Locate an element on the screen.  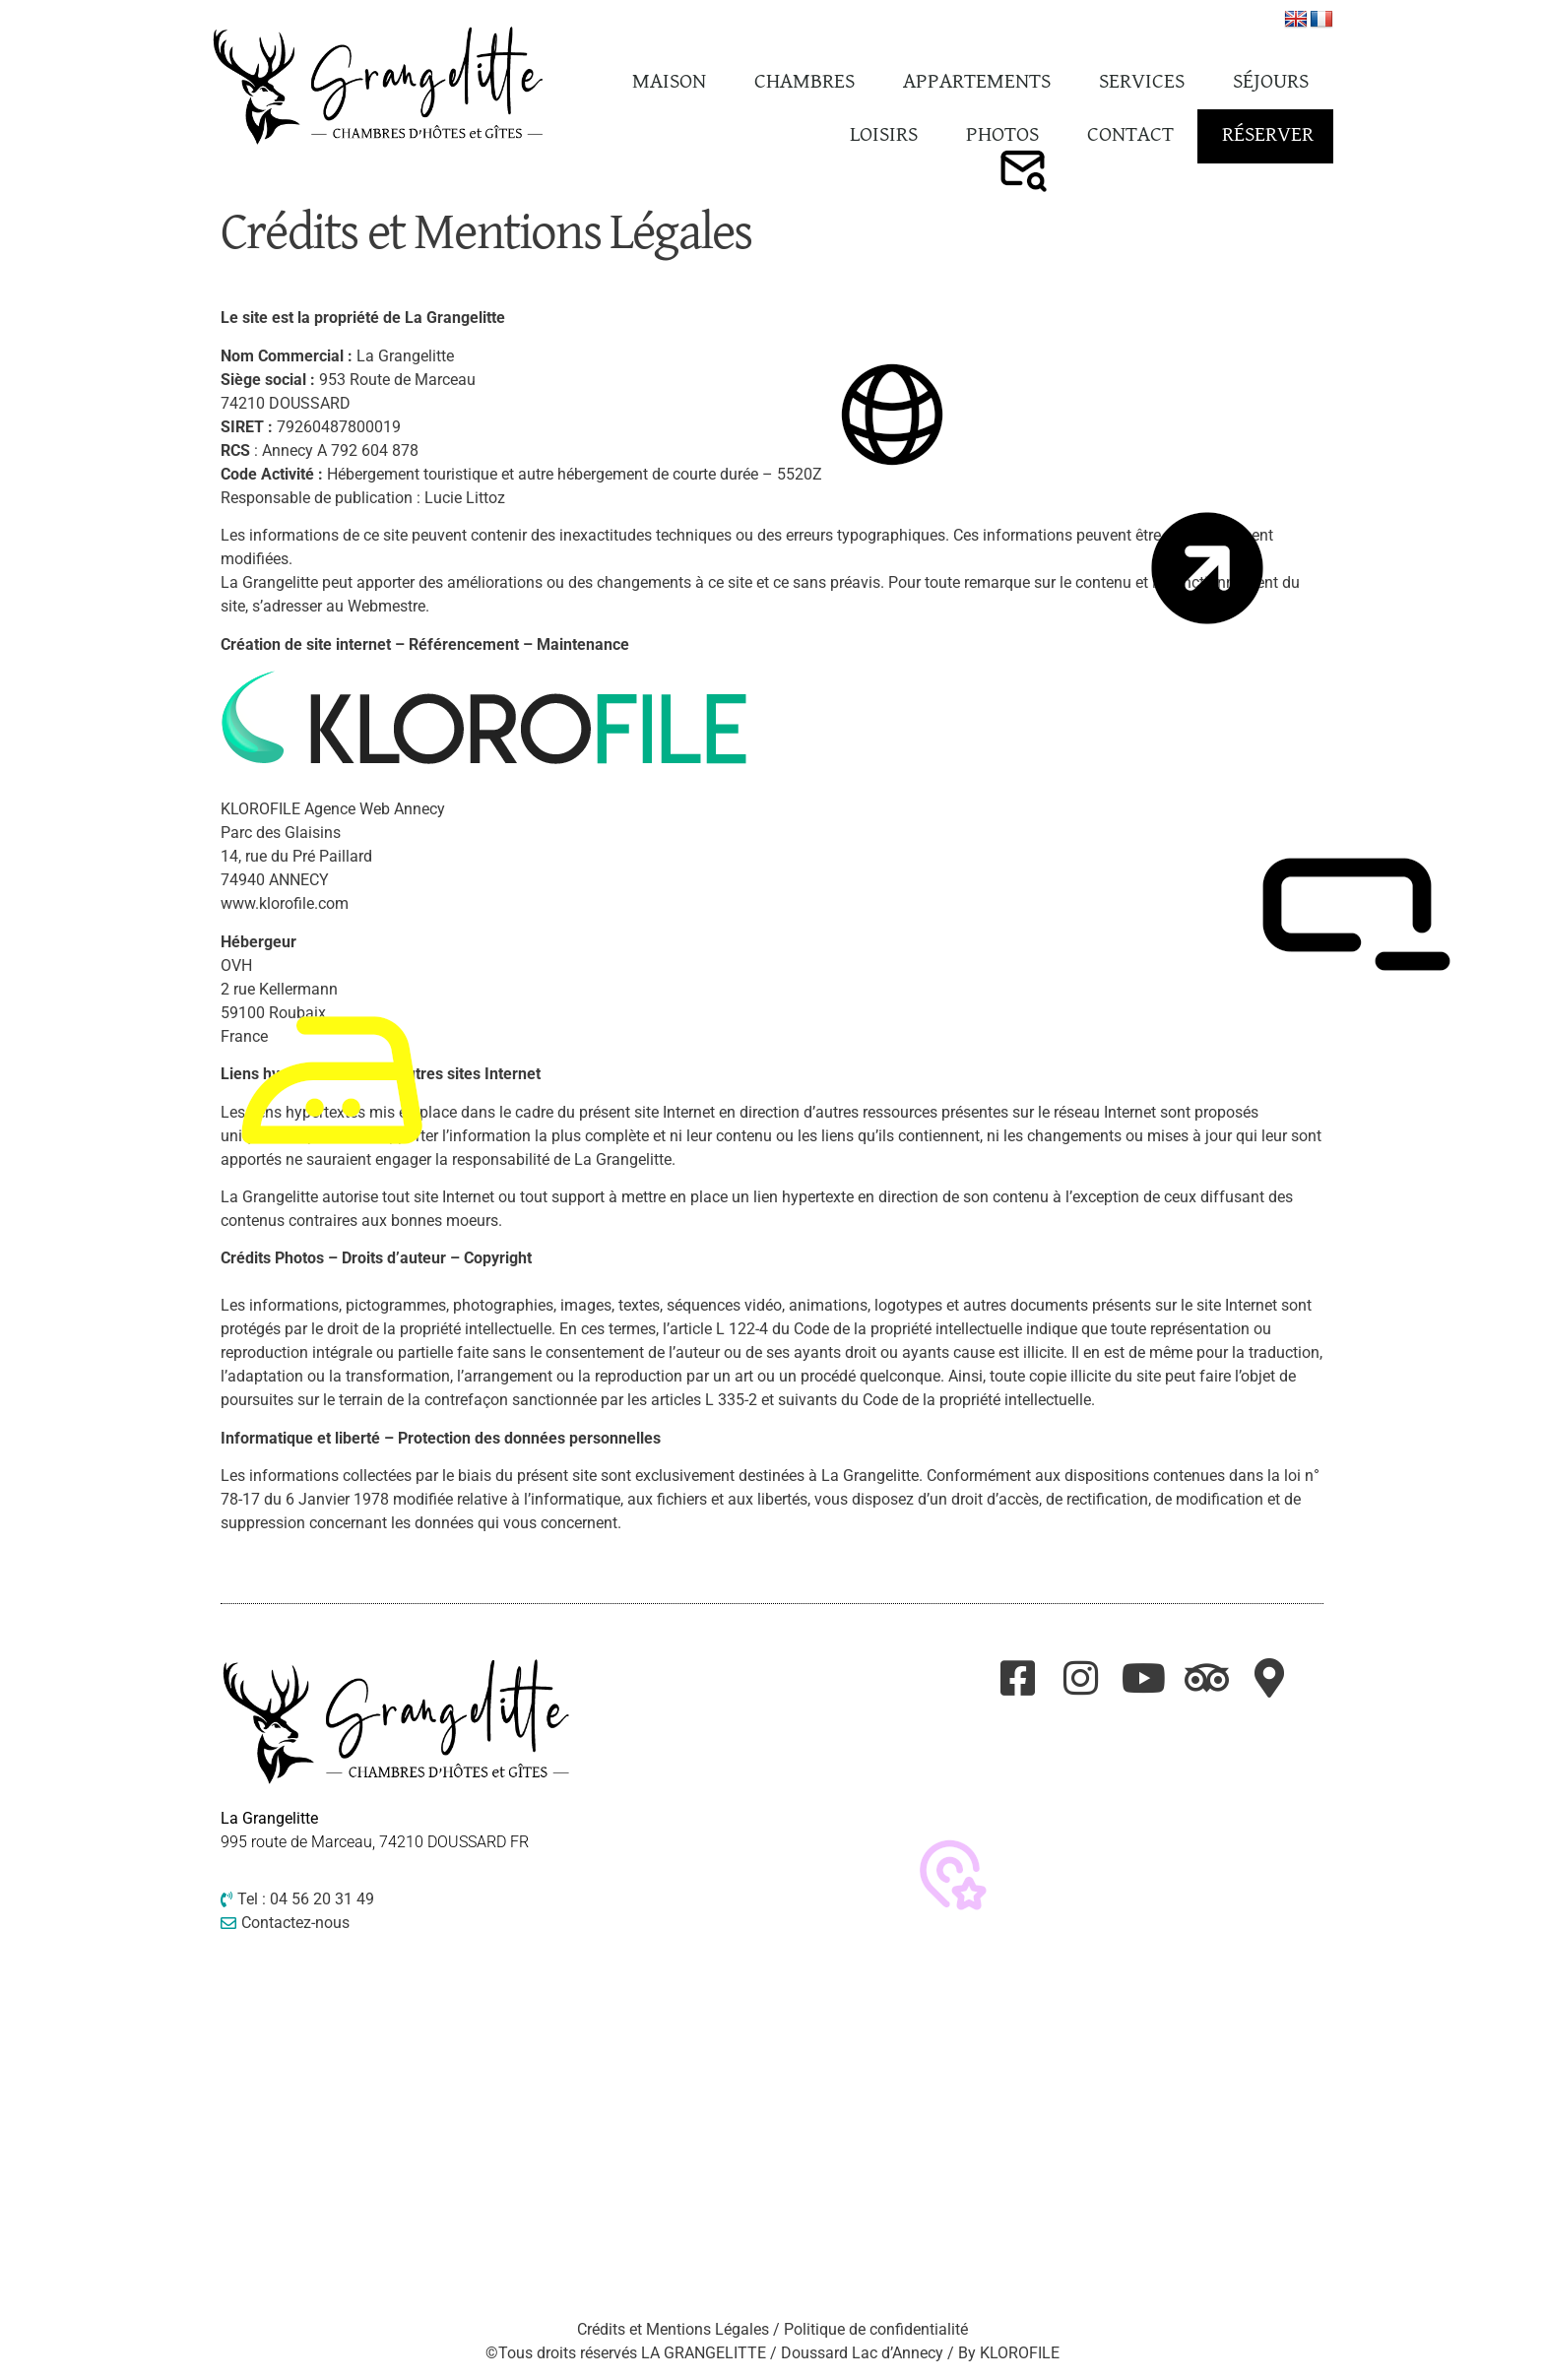
remove a variable from your code is located at coordinates (1347, 905).